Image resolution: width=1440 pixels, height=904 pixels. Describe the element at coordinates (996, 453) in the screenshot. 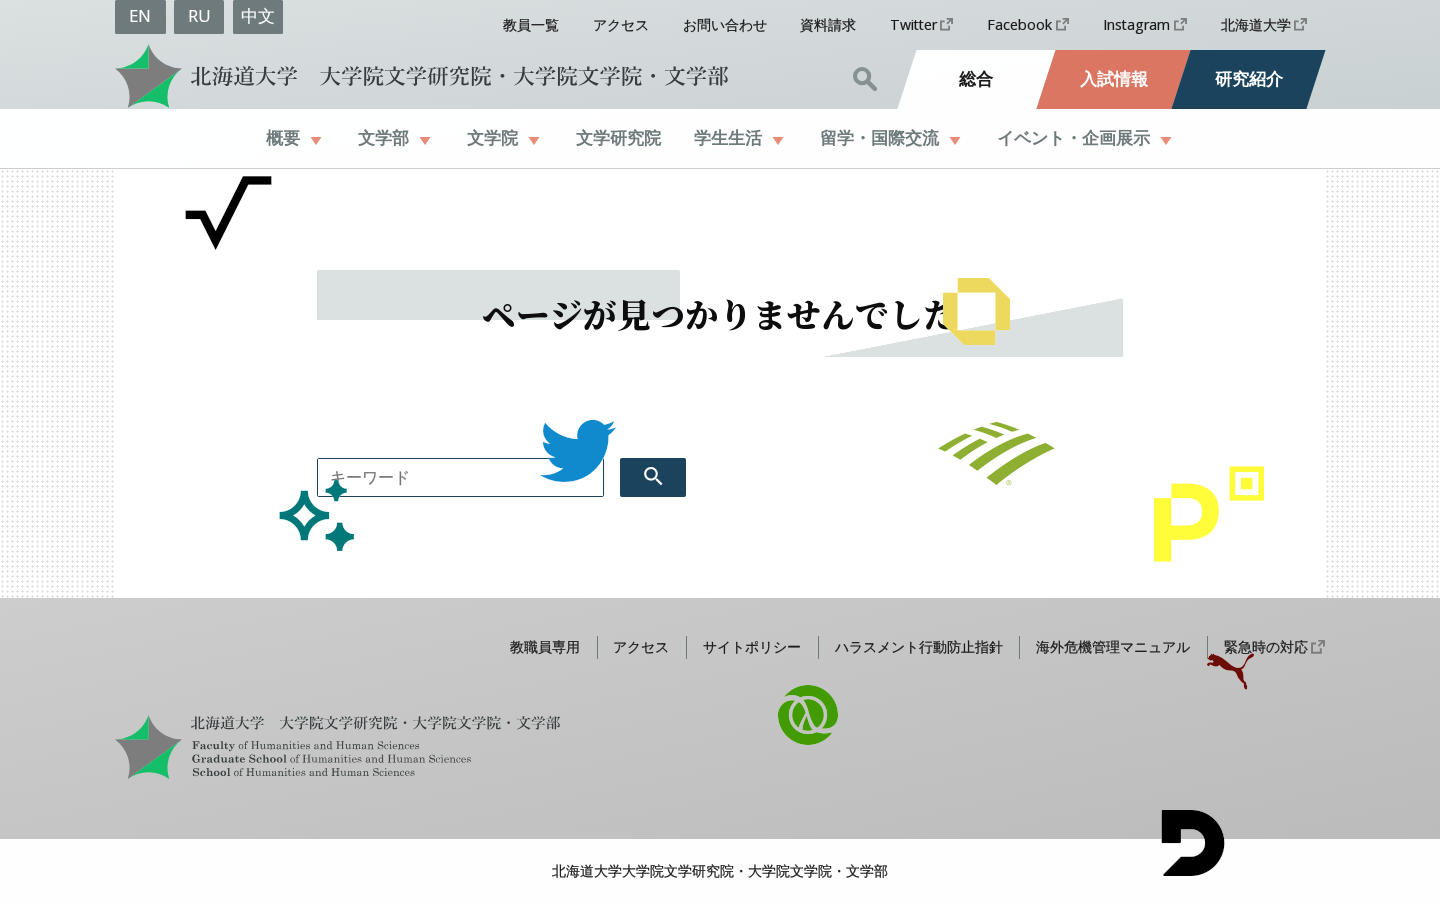

I see `open Bank of America app` at that location.